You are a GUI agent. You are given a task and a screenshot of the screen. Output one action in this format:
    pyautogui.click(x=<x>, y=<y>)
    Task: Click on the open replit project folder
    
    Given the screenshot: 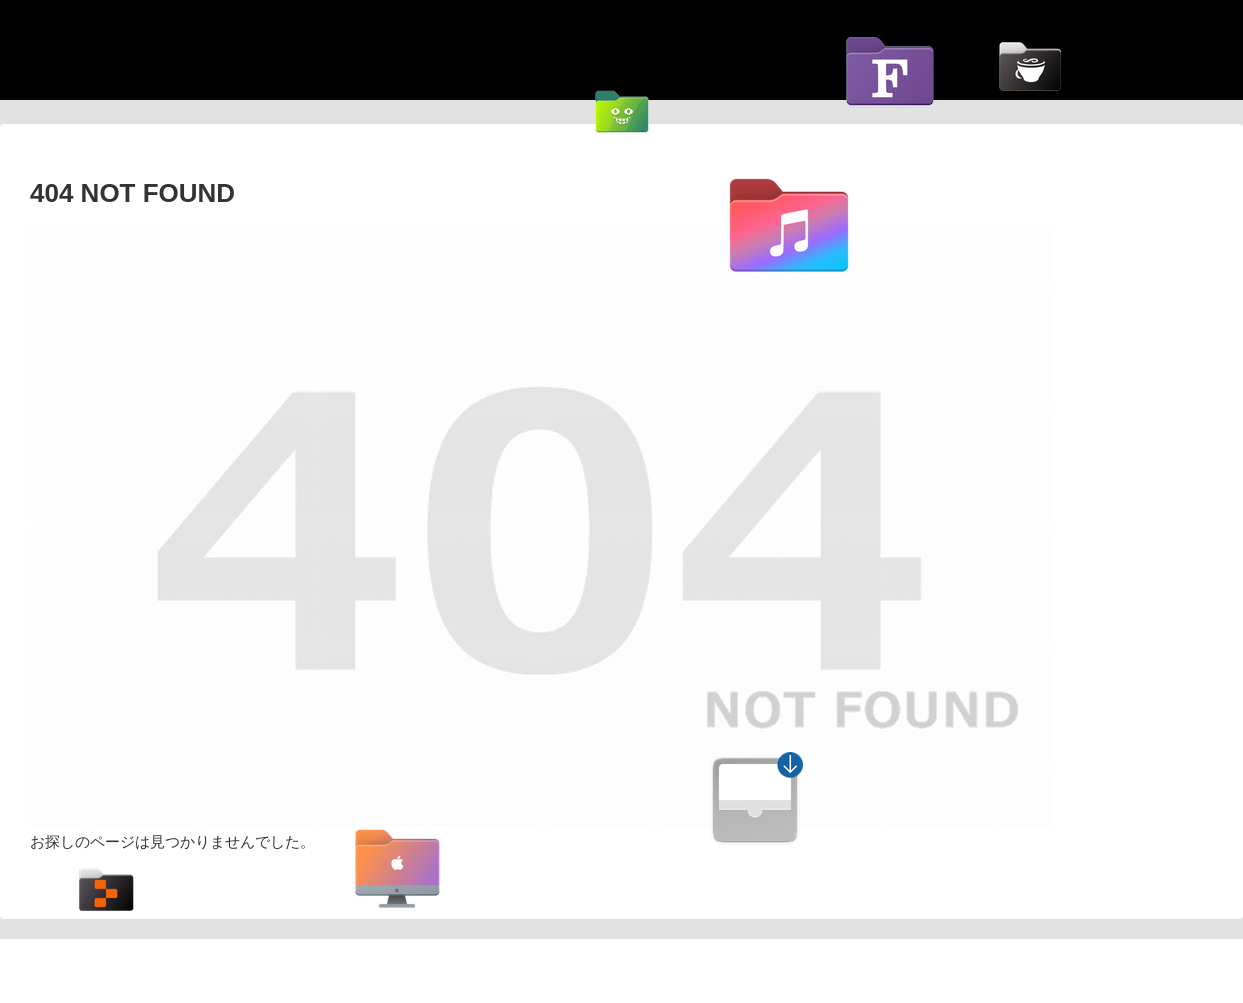 What is the action you would take?
    pyautogui.click(x=106, y=891)
    